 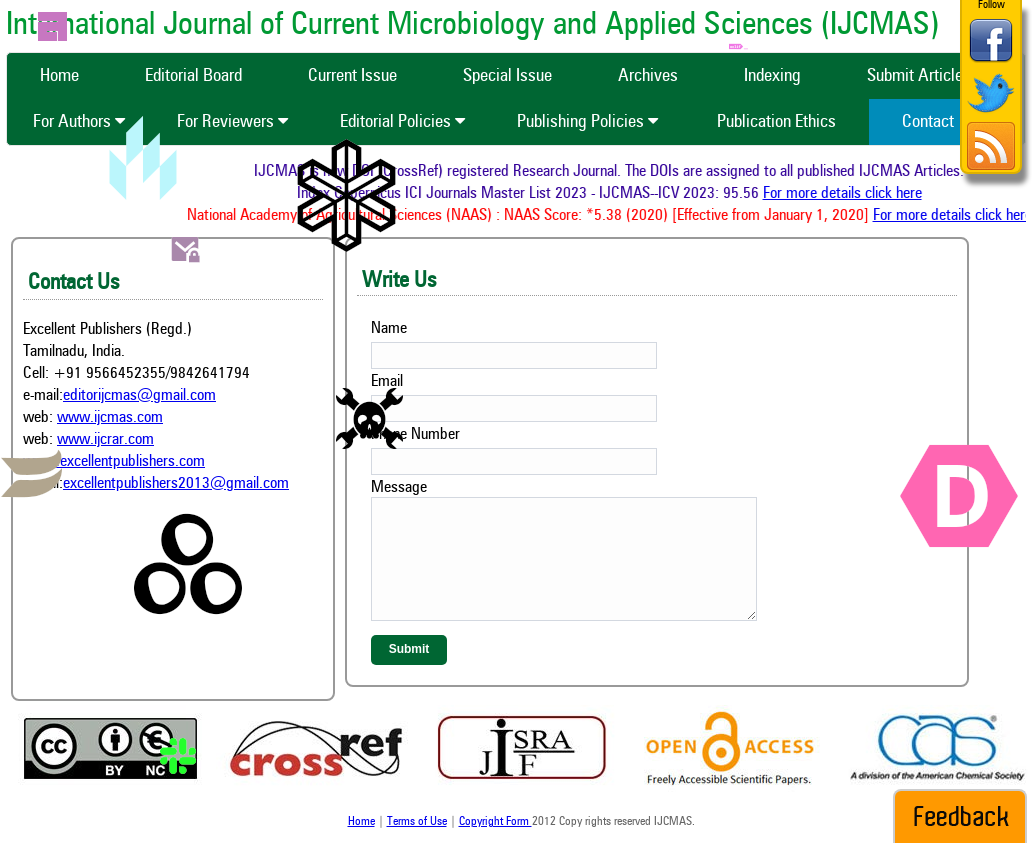 I want to click on wistia video hosting platform logo, so click(x=31, y=473).